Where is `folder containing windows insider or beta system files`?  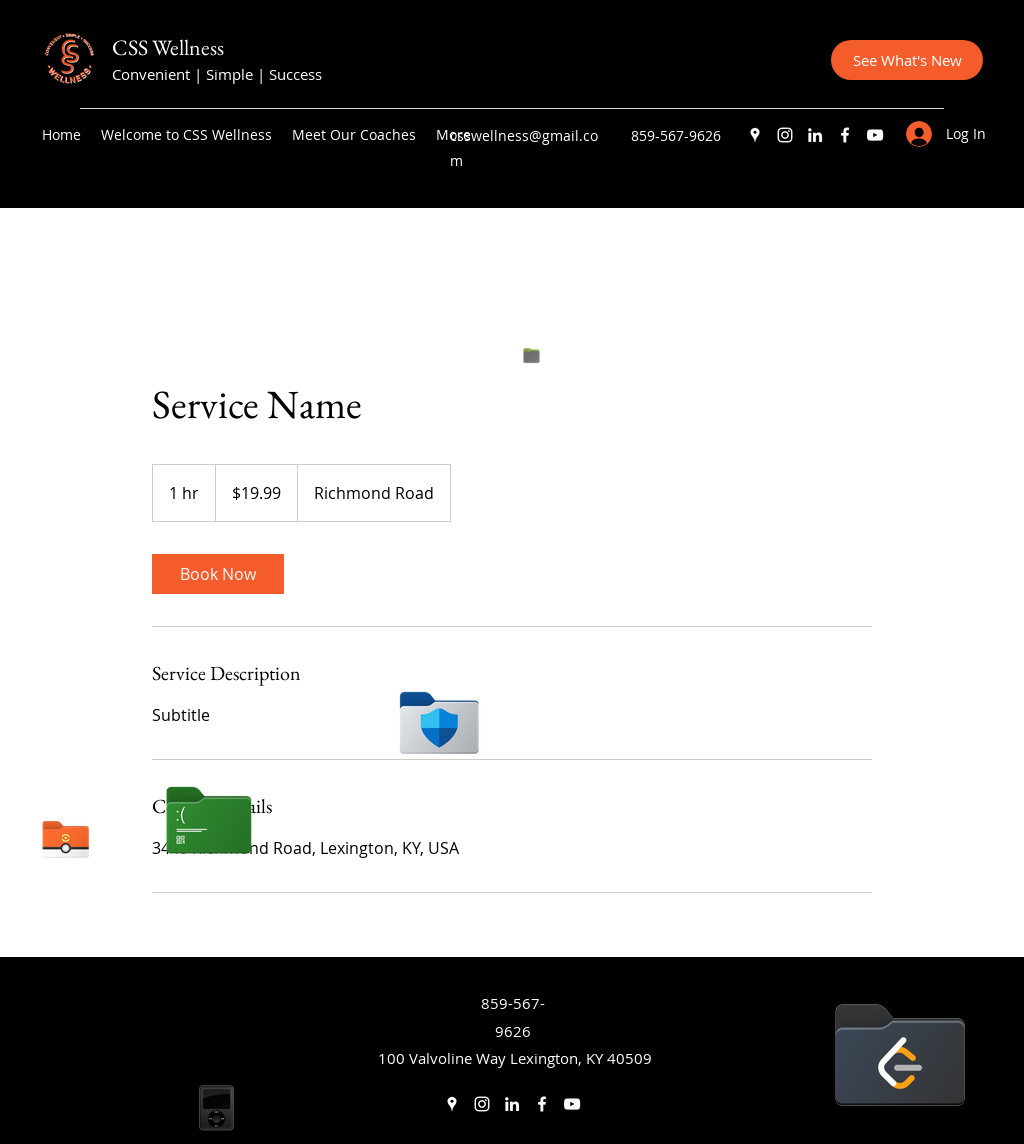
folder containing windows insider or beta system files is located at coordinates (208, 822).